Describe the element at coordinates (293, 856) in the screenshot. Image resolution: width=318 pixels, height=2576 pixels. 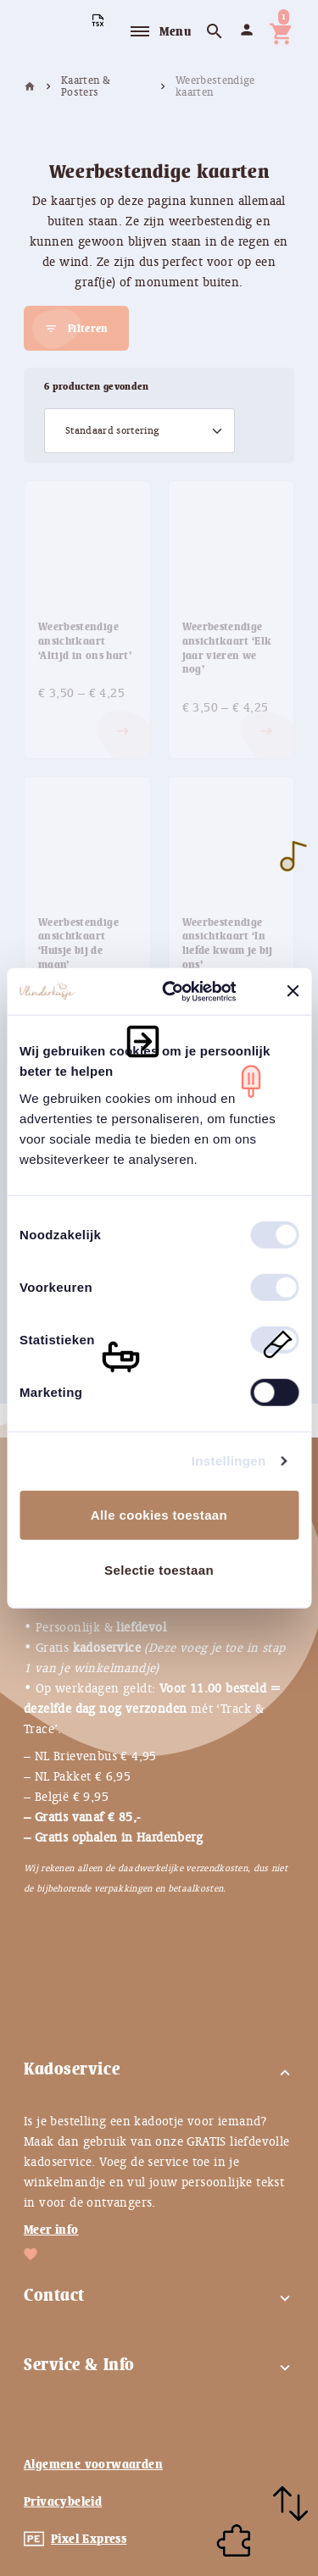
I see `access music or audio player` at that location.